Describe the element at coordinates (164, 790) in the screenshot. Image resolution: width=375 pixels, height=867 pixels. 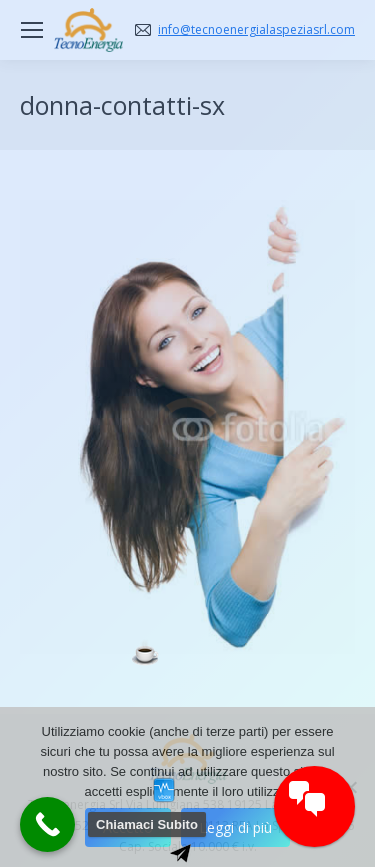
I see `a VirtualBox virtual machine configuration file` at that location.